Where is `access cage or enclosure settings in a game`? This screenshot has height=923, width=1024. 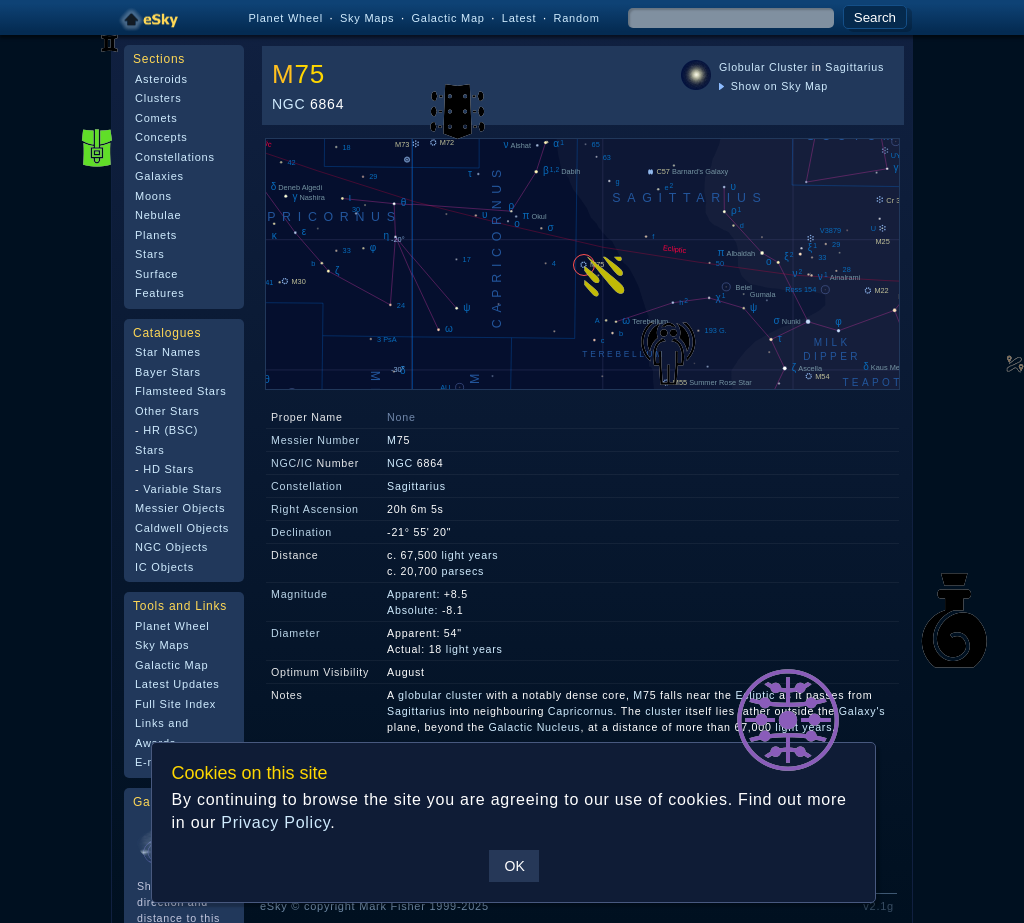
access cage or enclosure settings in a game is located at coordinates (788, 720).